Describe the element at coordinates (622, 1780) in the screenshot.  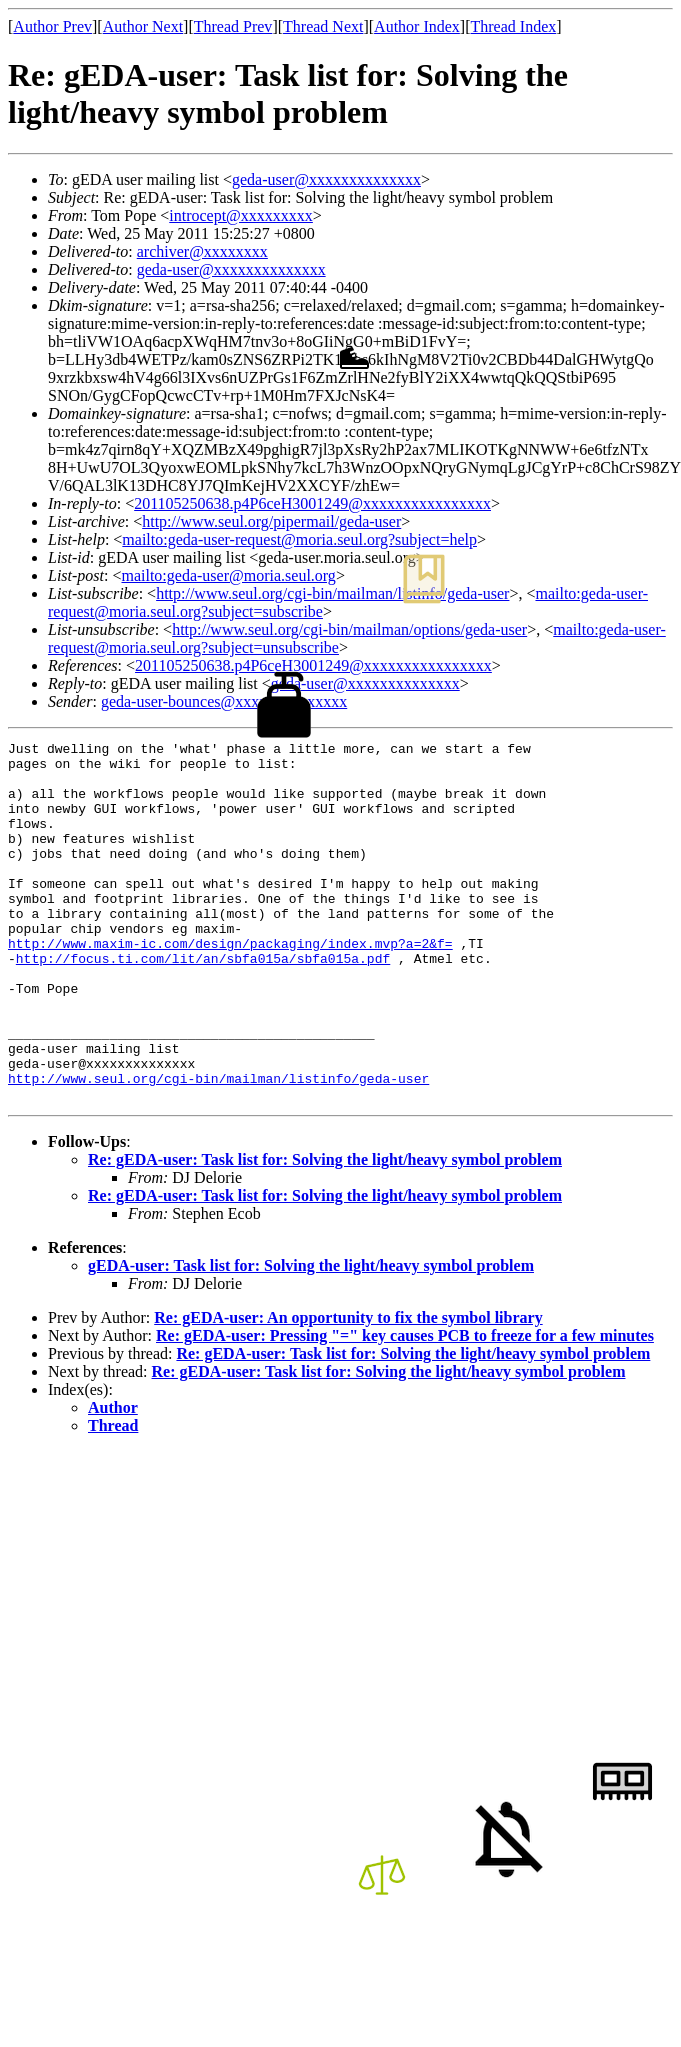
I see `view system memory or RAM usage` at that location.